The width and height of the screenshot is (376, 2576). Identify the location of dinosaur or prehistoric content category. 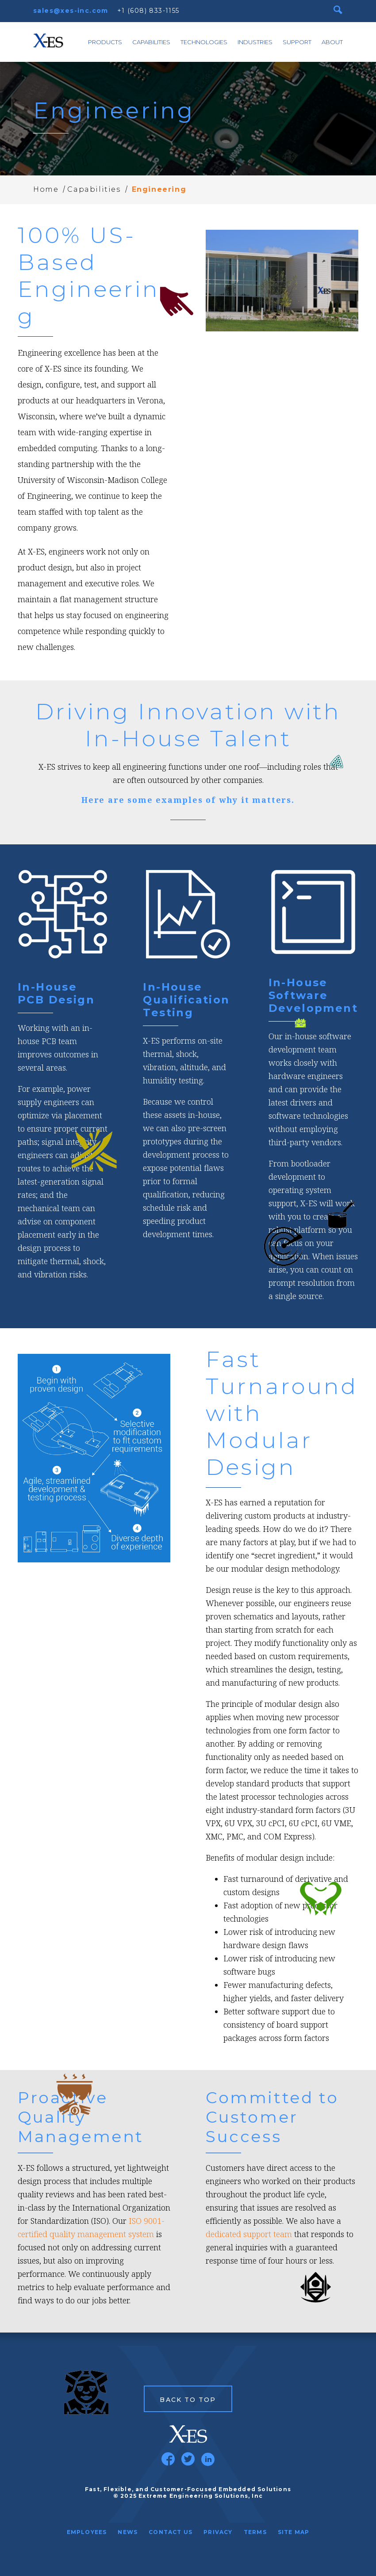
(300, 1022).